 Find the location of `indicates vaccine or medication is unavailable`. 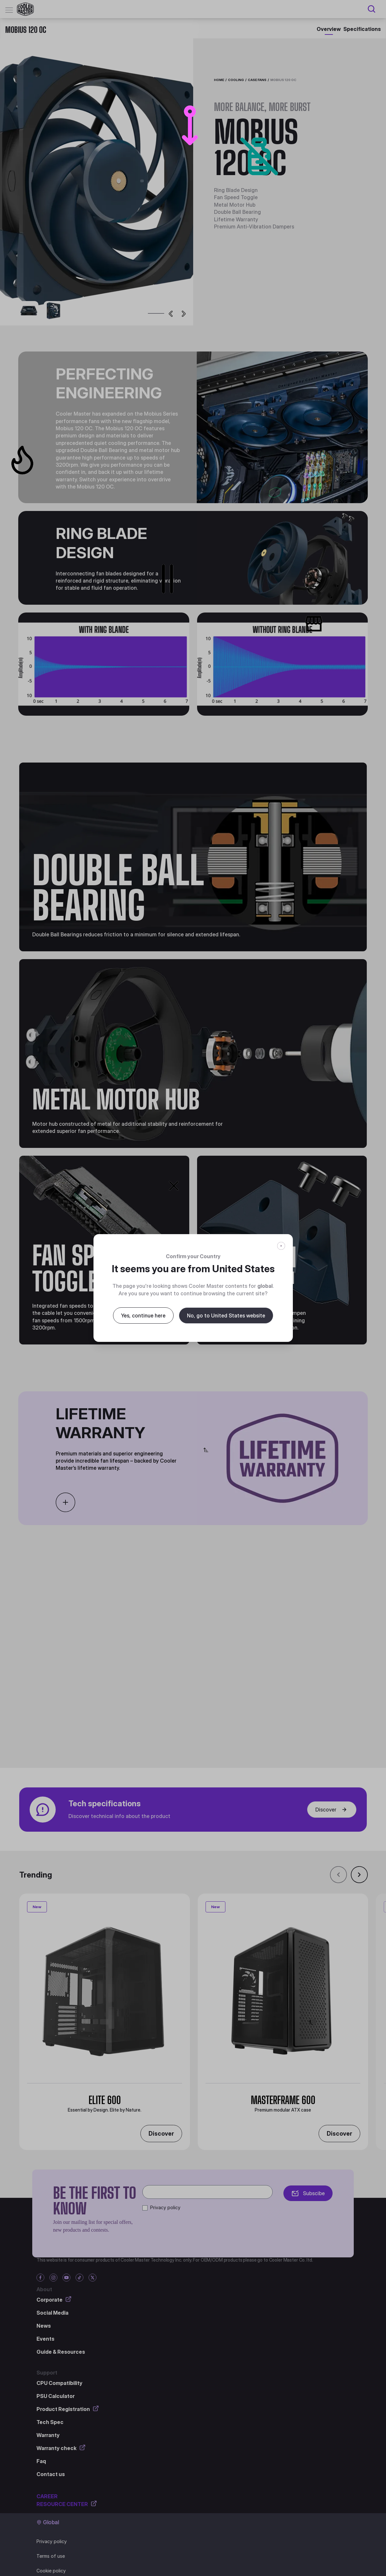

indicates vaccine or medication is unavailable is located at coordinates (259, 156).